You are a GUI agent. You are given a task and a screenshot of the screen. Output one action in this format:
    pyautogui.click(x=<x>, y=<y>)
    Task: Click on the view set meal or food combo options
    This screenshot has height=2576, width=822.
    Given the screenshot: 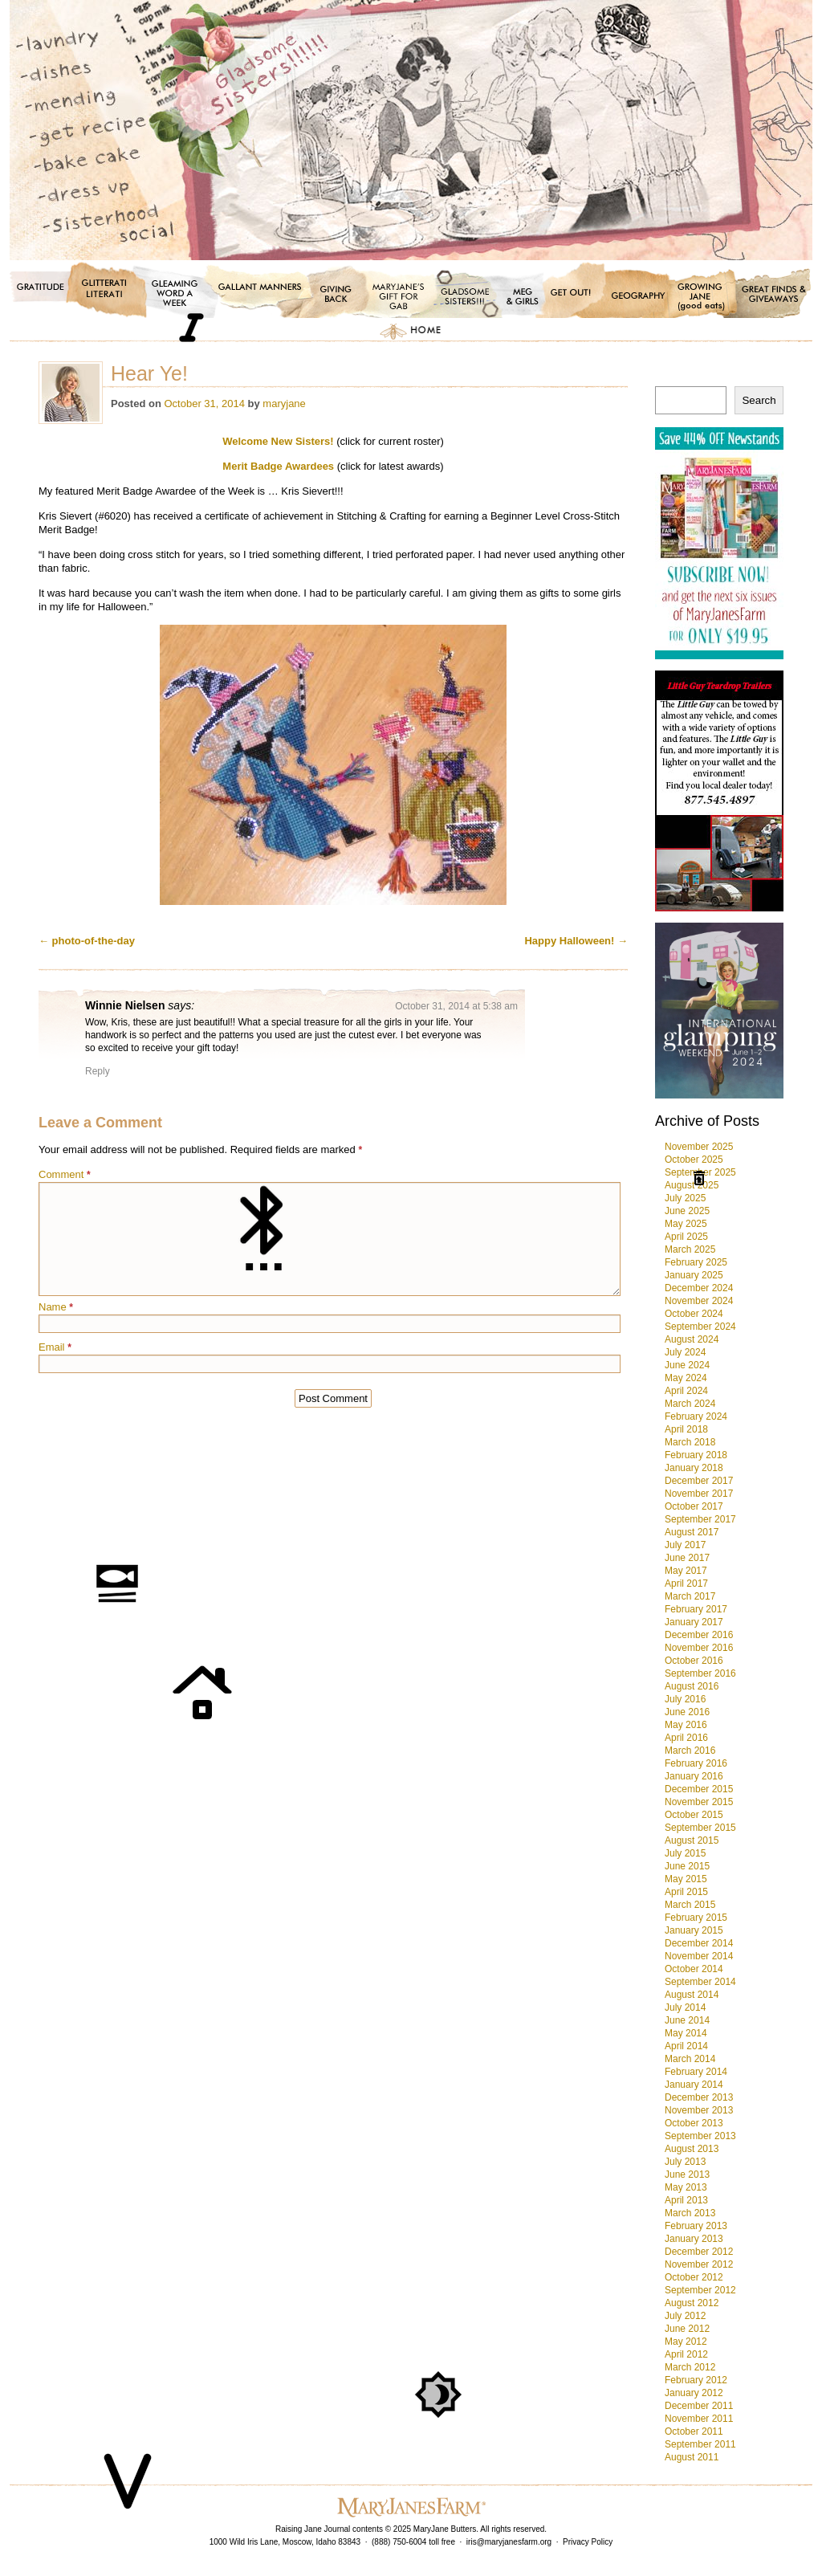 What is the action you would take?
    pyautogui.click(x=117, y=1584)
    